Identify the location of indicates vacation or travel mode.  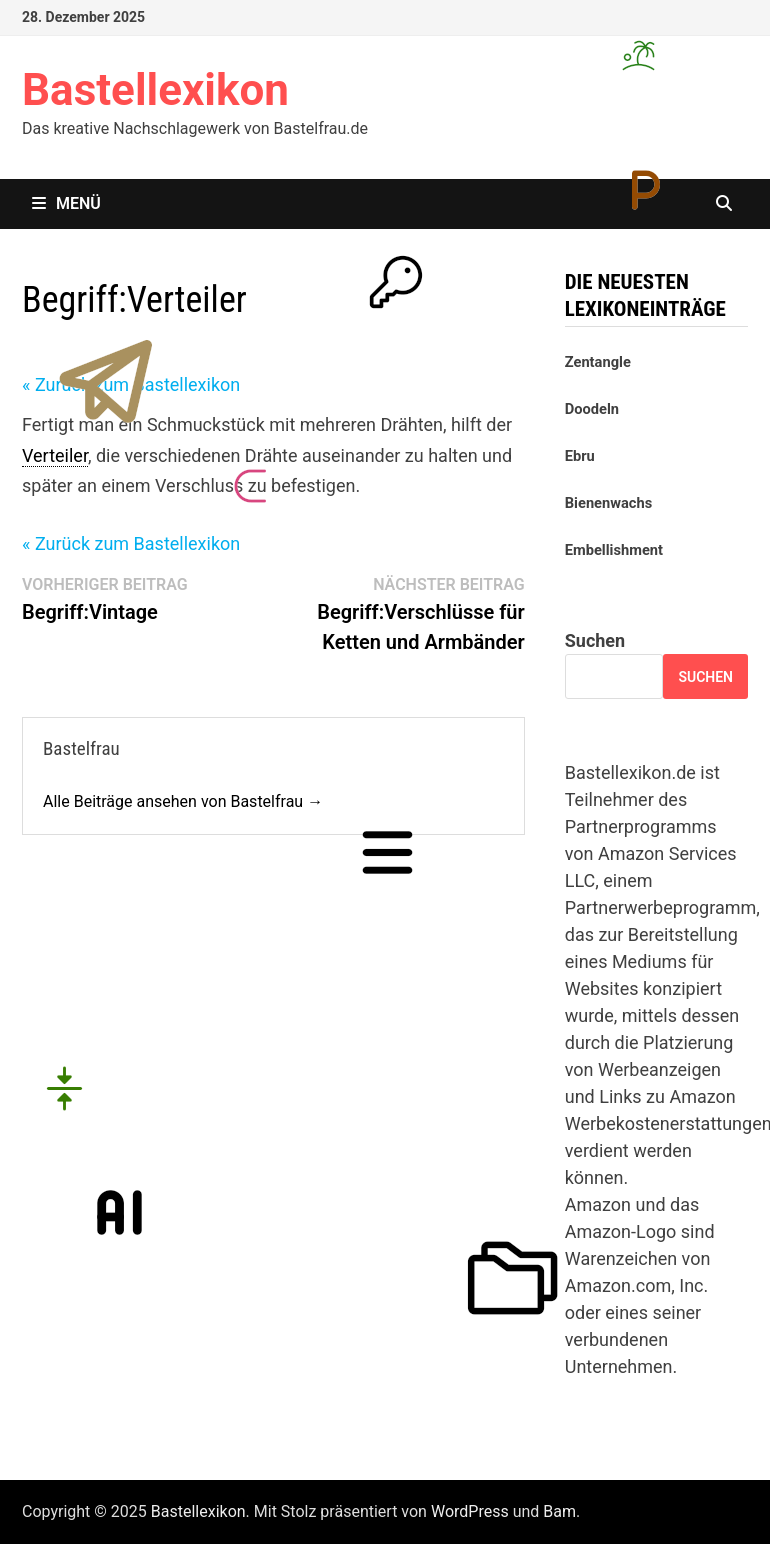
(638, 55).